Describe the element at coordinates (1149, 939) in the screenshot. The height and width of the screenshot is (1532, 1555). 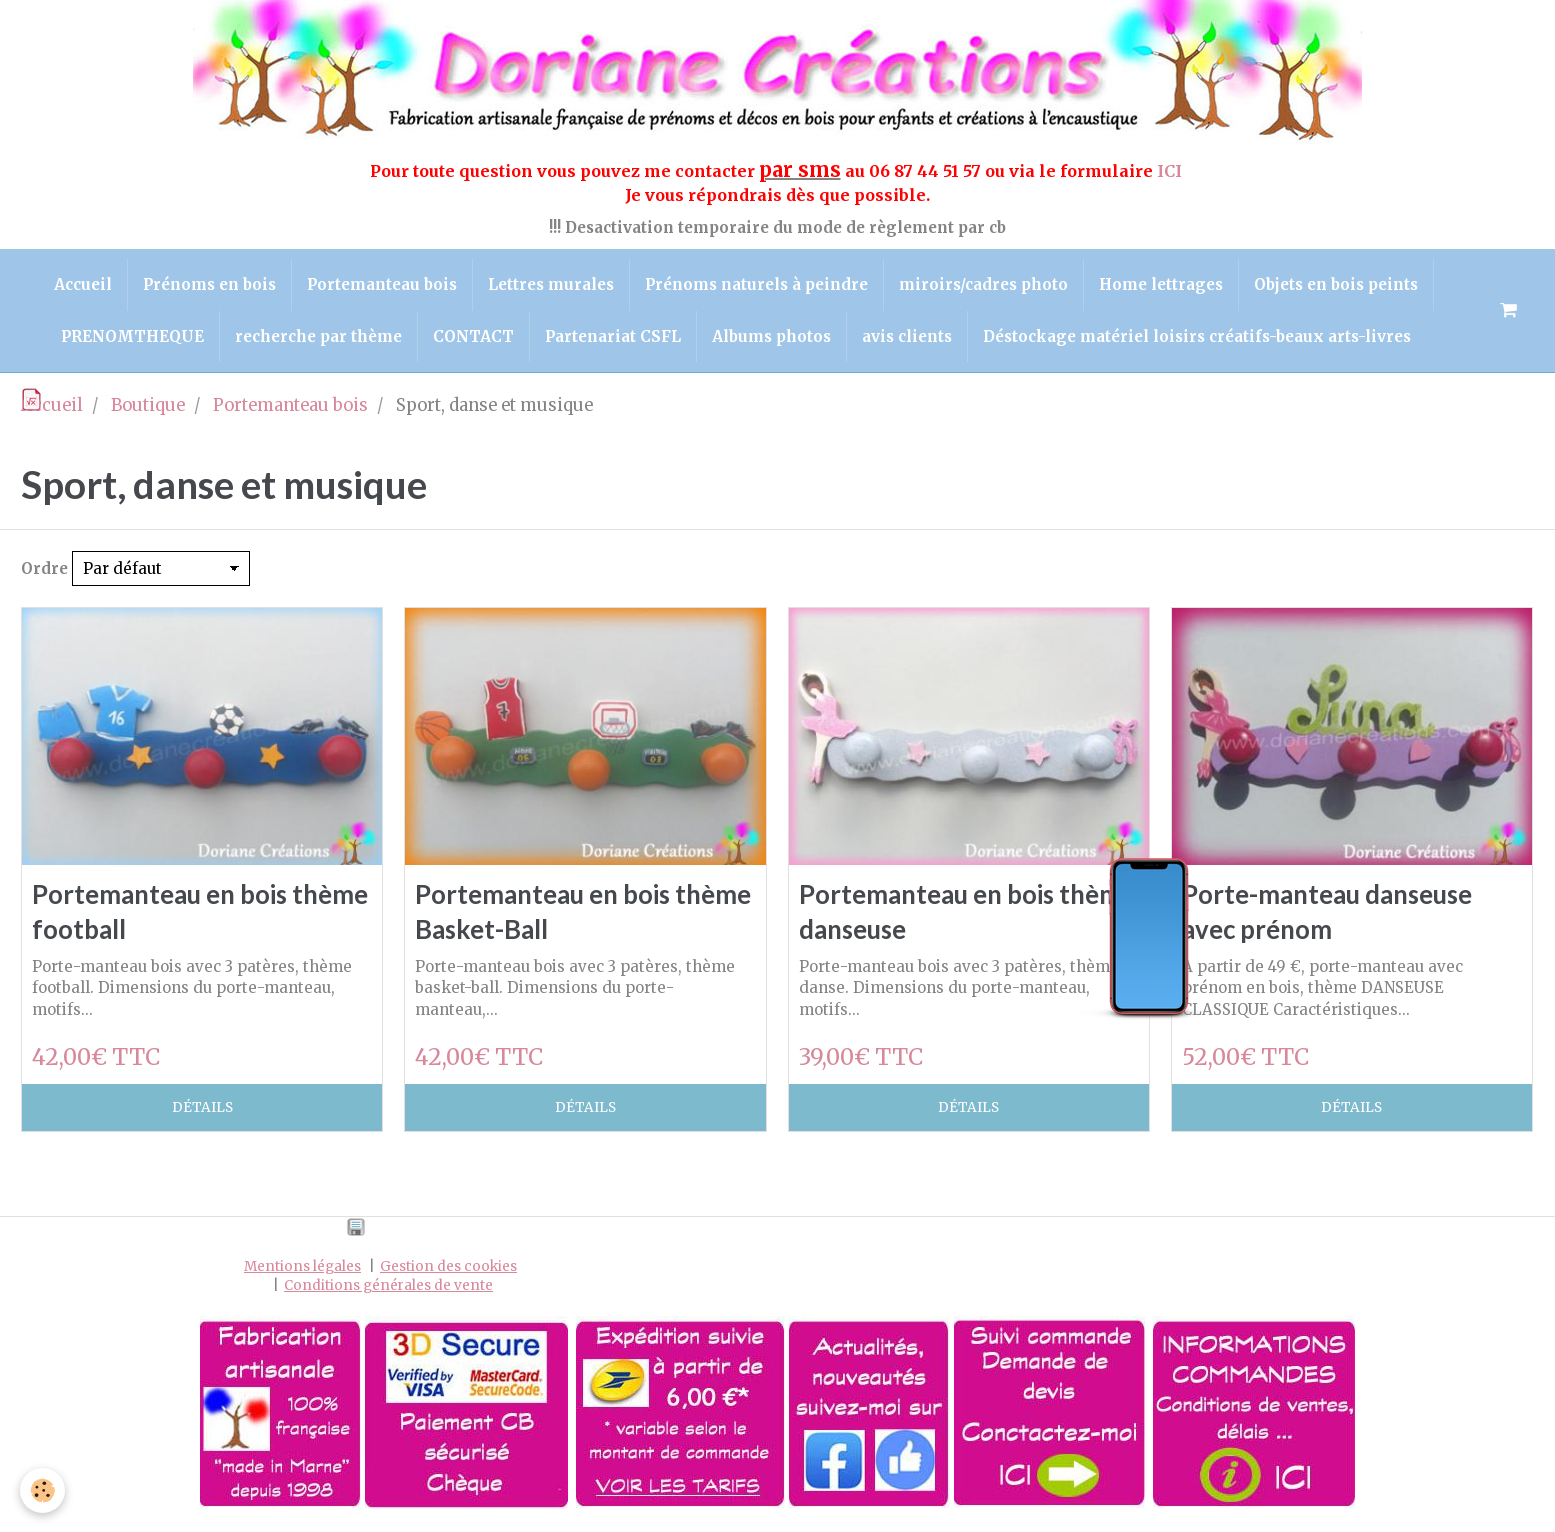
I see `iPhone XR device icon in coral/red color` at that location.